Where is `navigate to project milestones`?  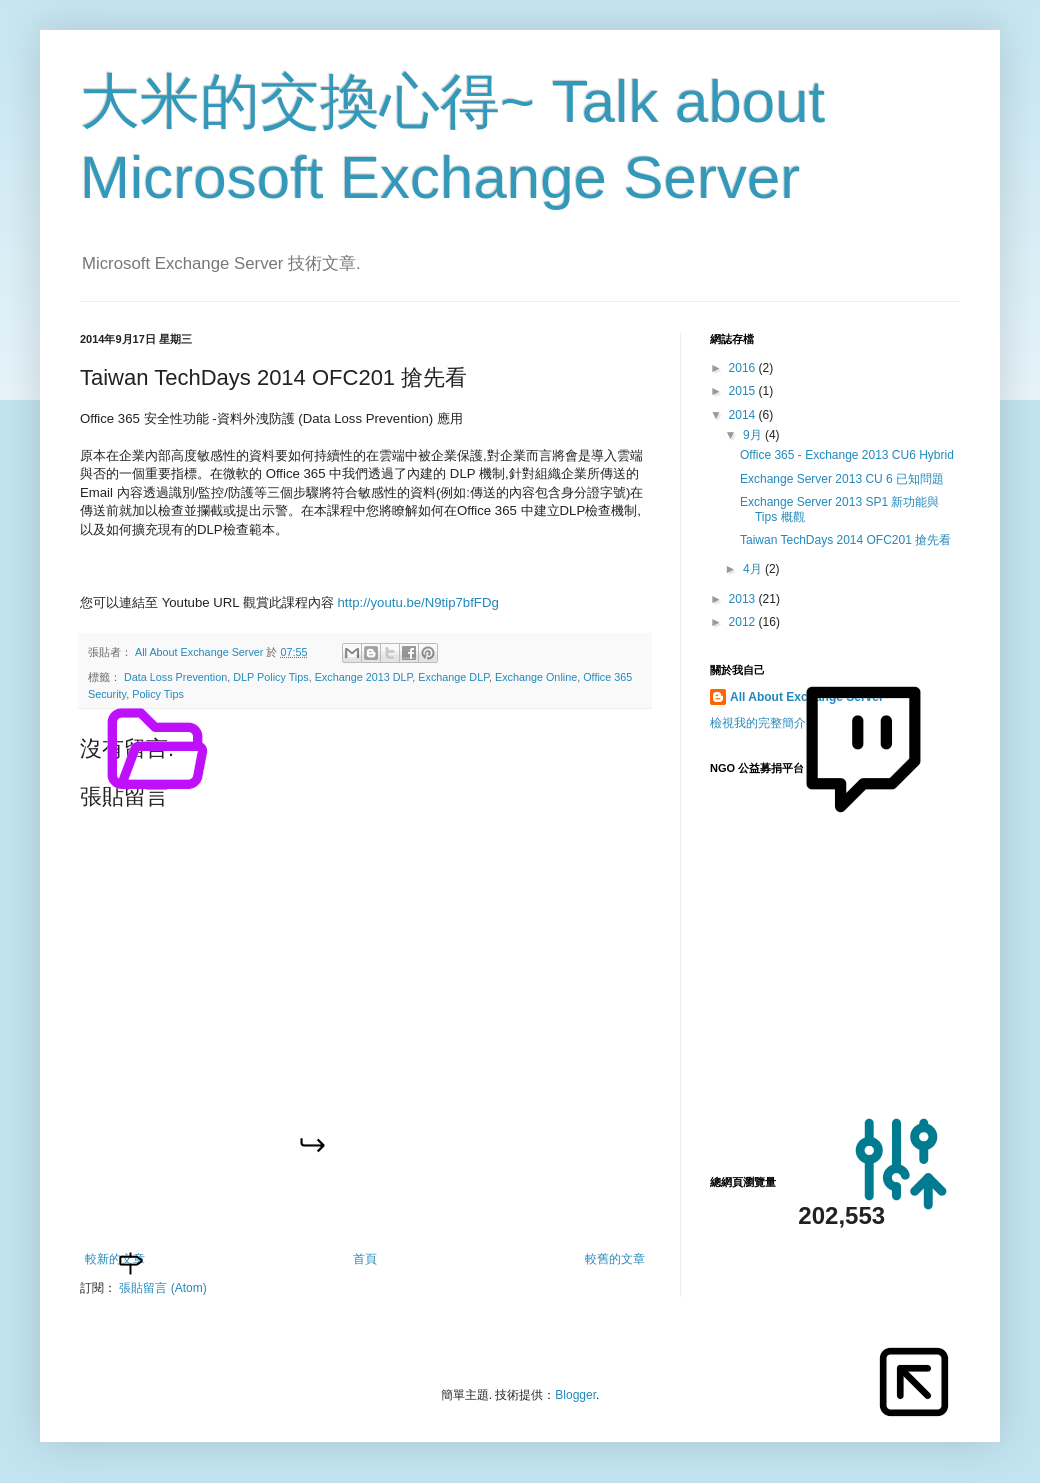 navigate to project milestones is located at coordinates (130, 1263).